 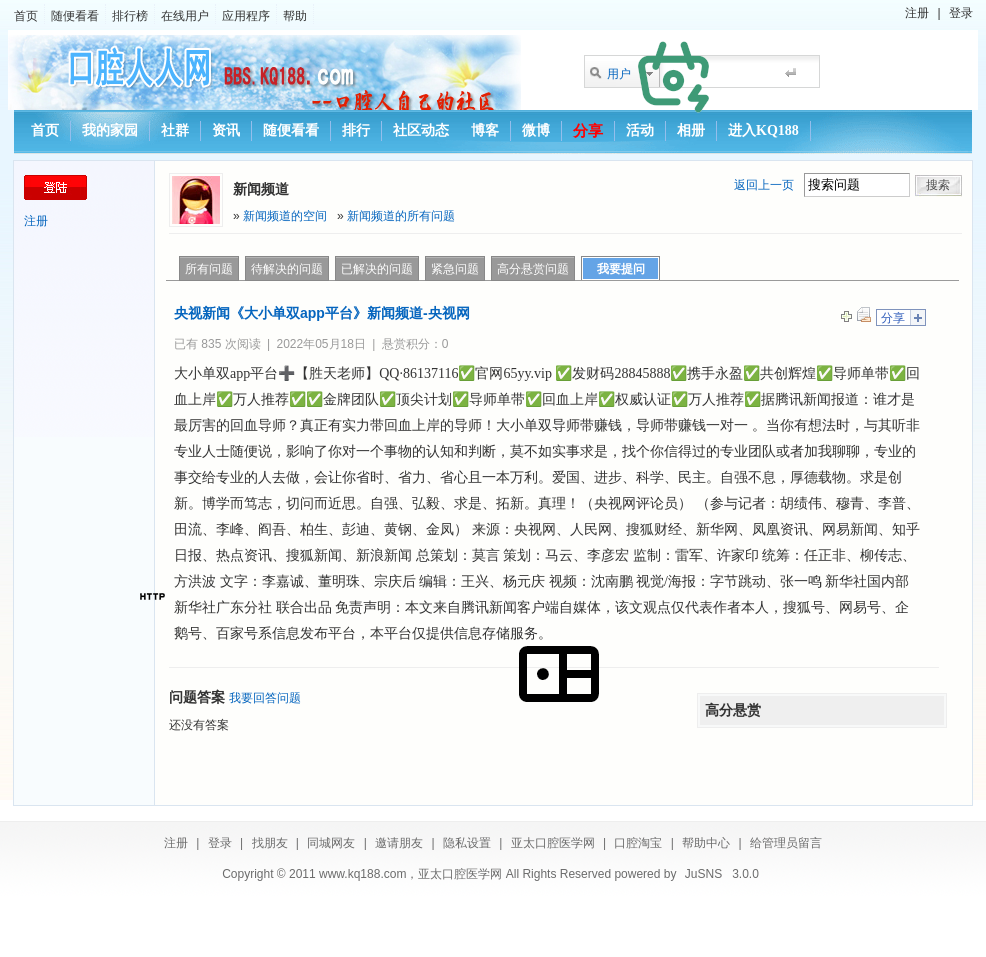 I want to click on view nearby bento or lunch spots, so click(x=559, y=674).